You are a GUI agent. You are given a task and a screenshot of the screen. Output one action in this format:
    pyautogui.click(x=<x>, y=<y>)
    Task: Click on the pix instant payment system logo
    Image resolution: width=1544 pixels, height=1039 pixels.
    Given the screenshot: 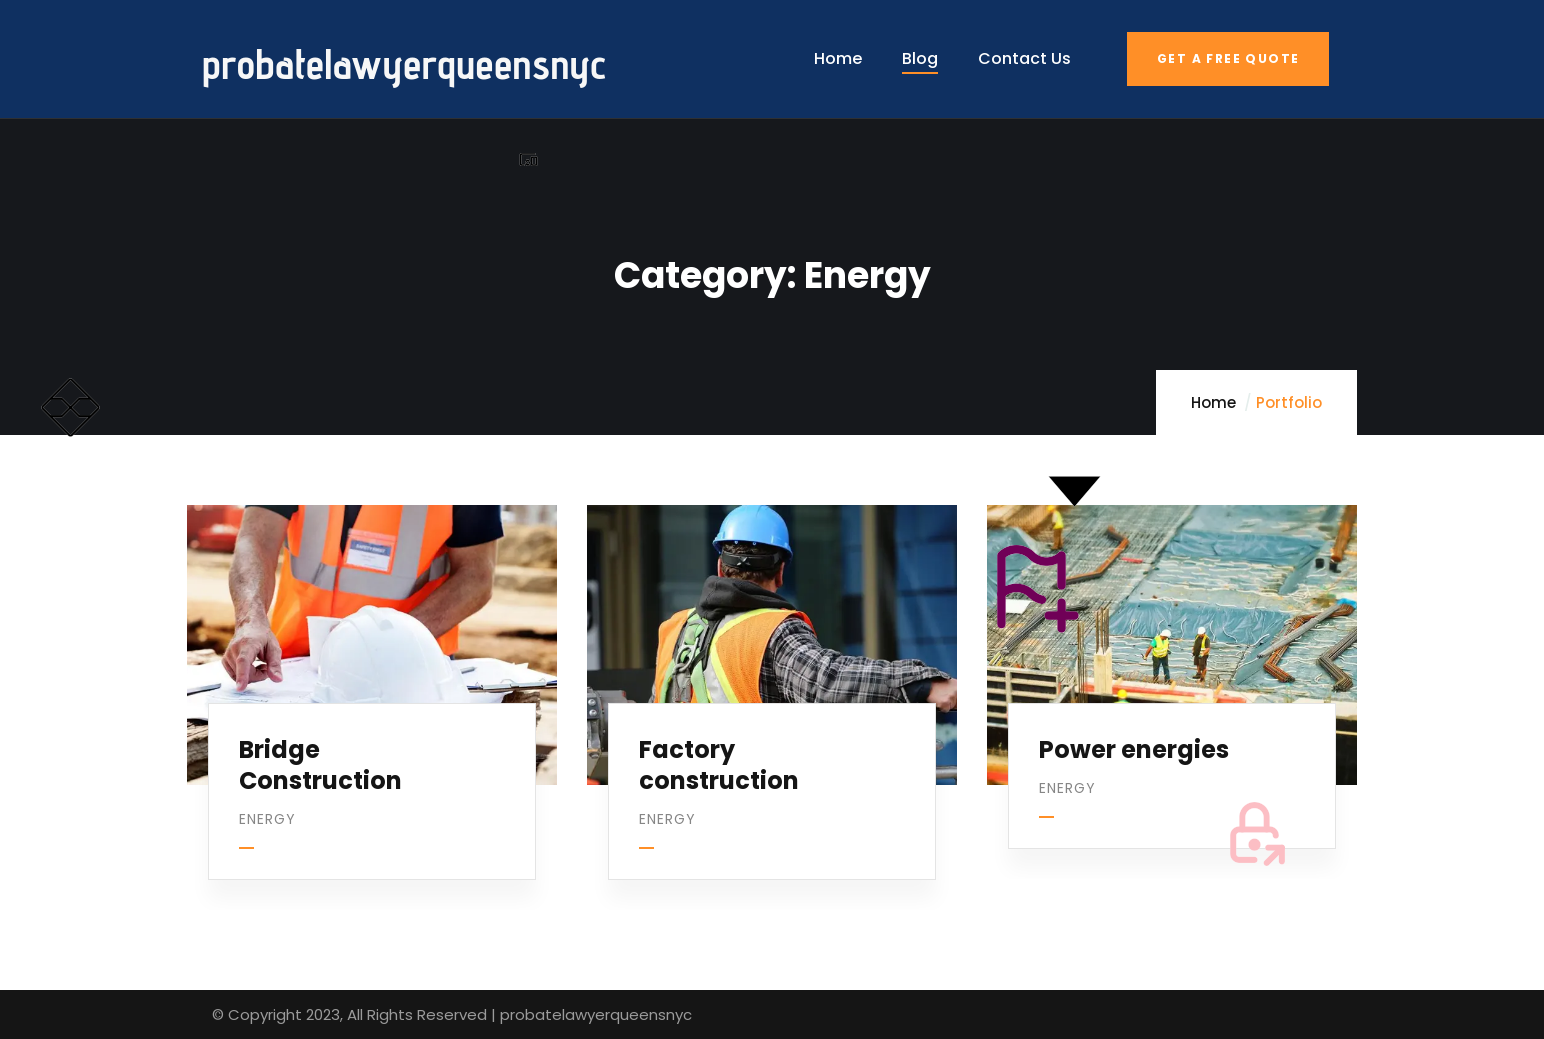 What is the action you would take?
    pyautogui.click(x=70, y=407)
    